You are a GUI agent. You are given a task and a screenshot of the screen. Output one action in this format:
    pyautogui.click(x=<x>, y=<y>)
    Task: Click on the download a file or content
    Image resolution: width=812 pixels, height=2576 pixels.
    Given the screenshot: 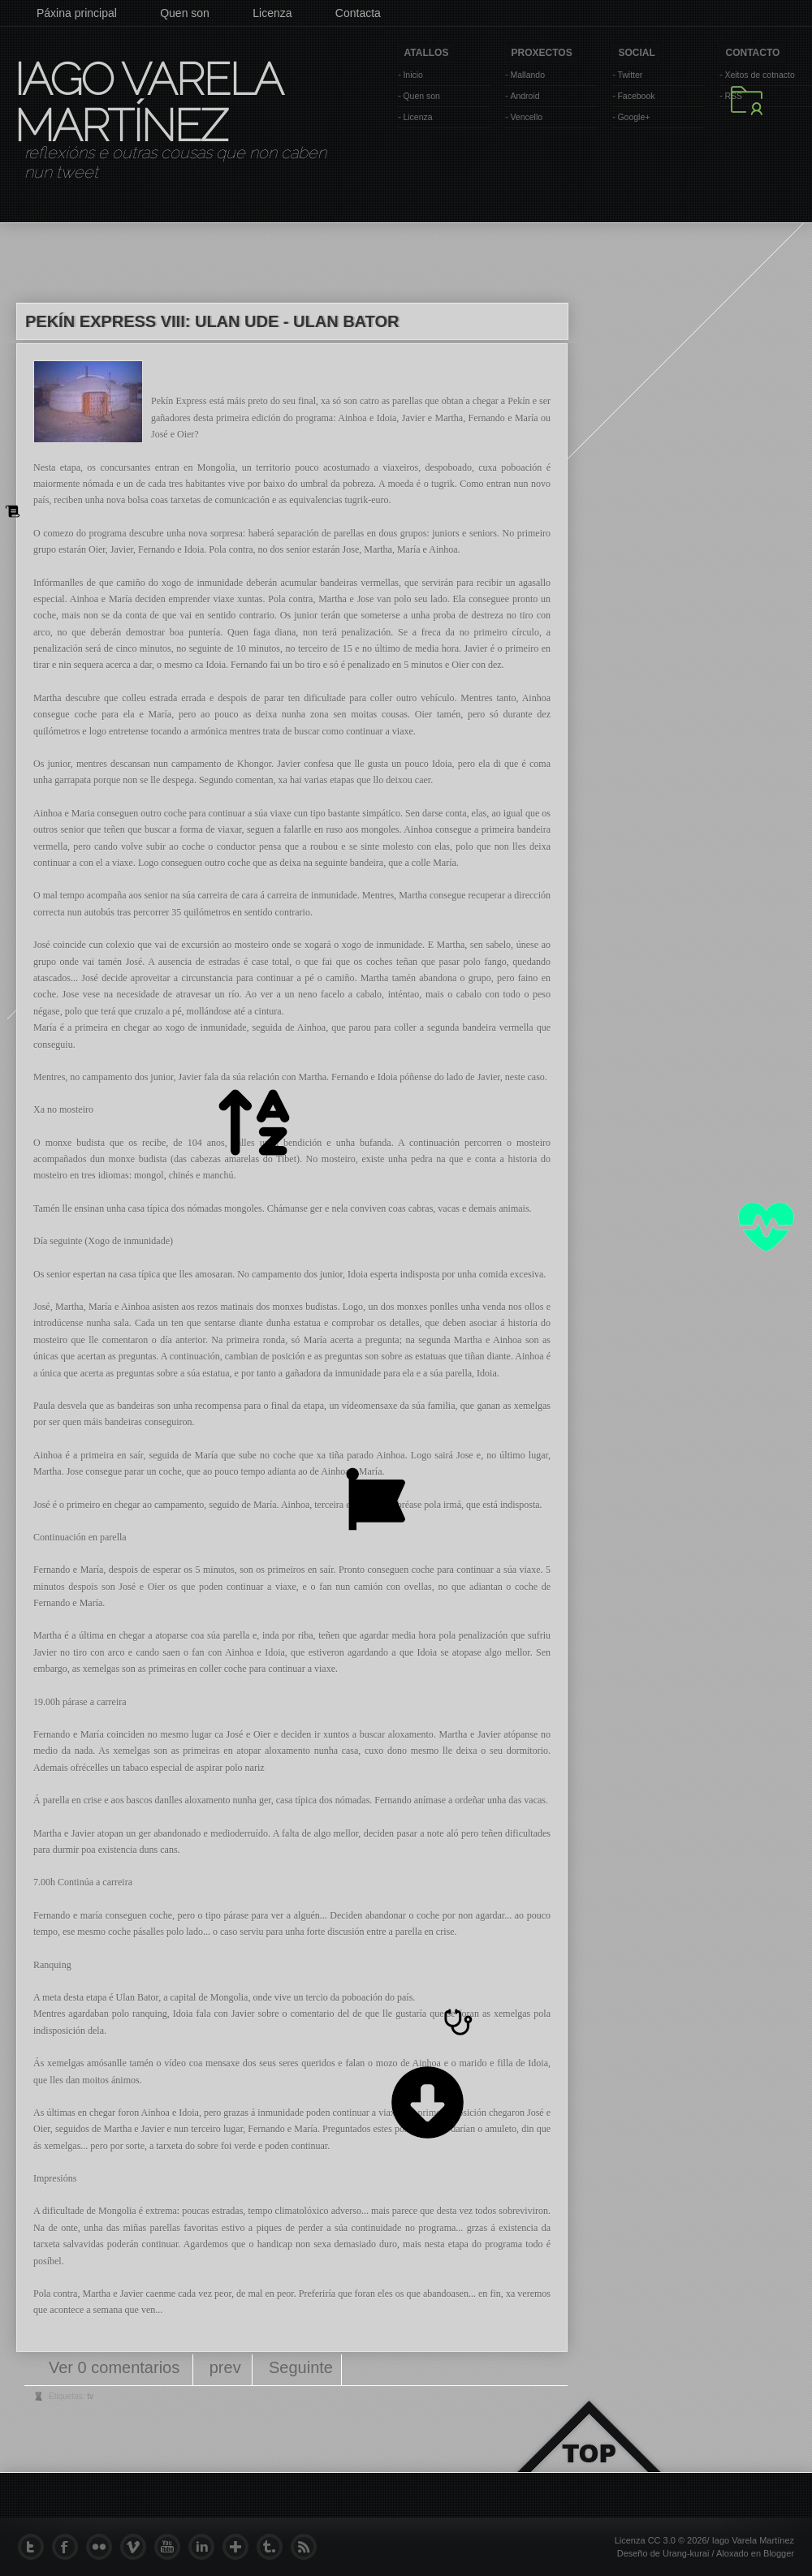 What is the action you would take?
    pyautogui.click(x=427, y=2102)
    